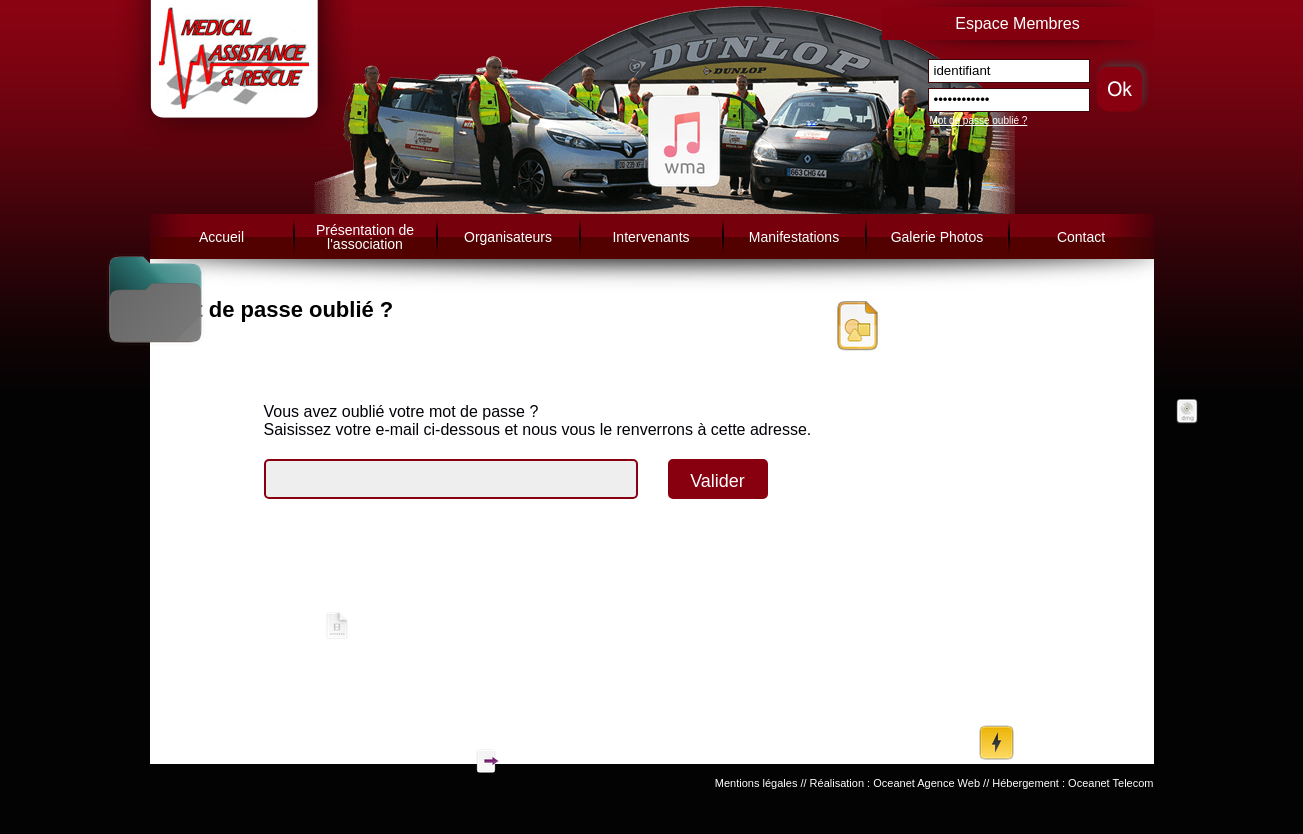  What do you see at coordinates (155, 299) in the screenshot?
I see `drop files here to move them into this folder` at bounding box center [155, 299].